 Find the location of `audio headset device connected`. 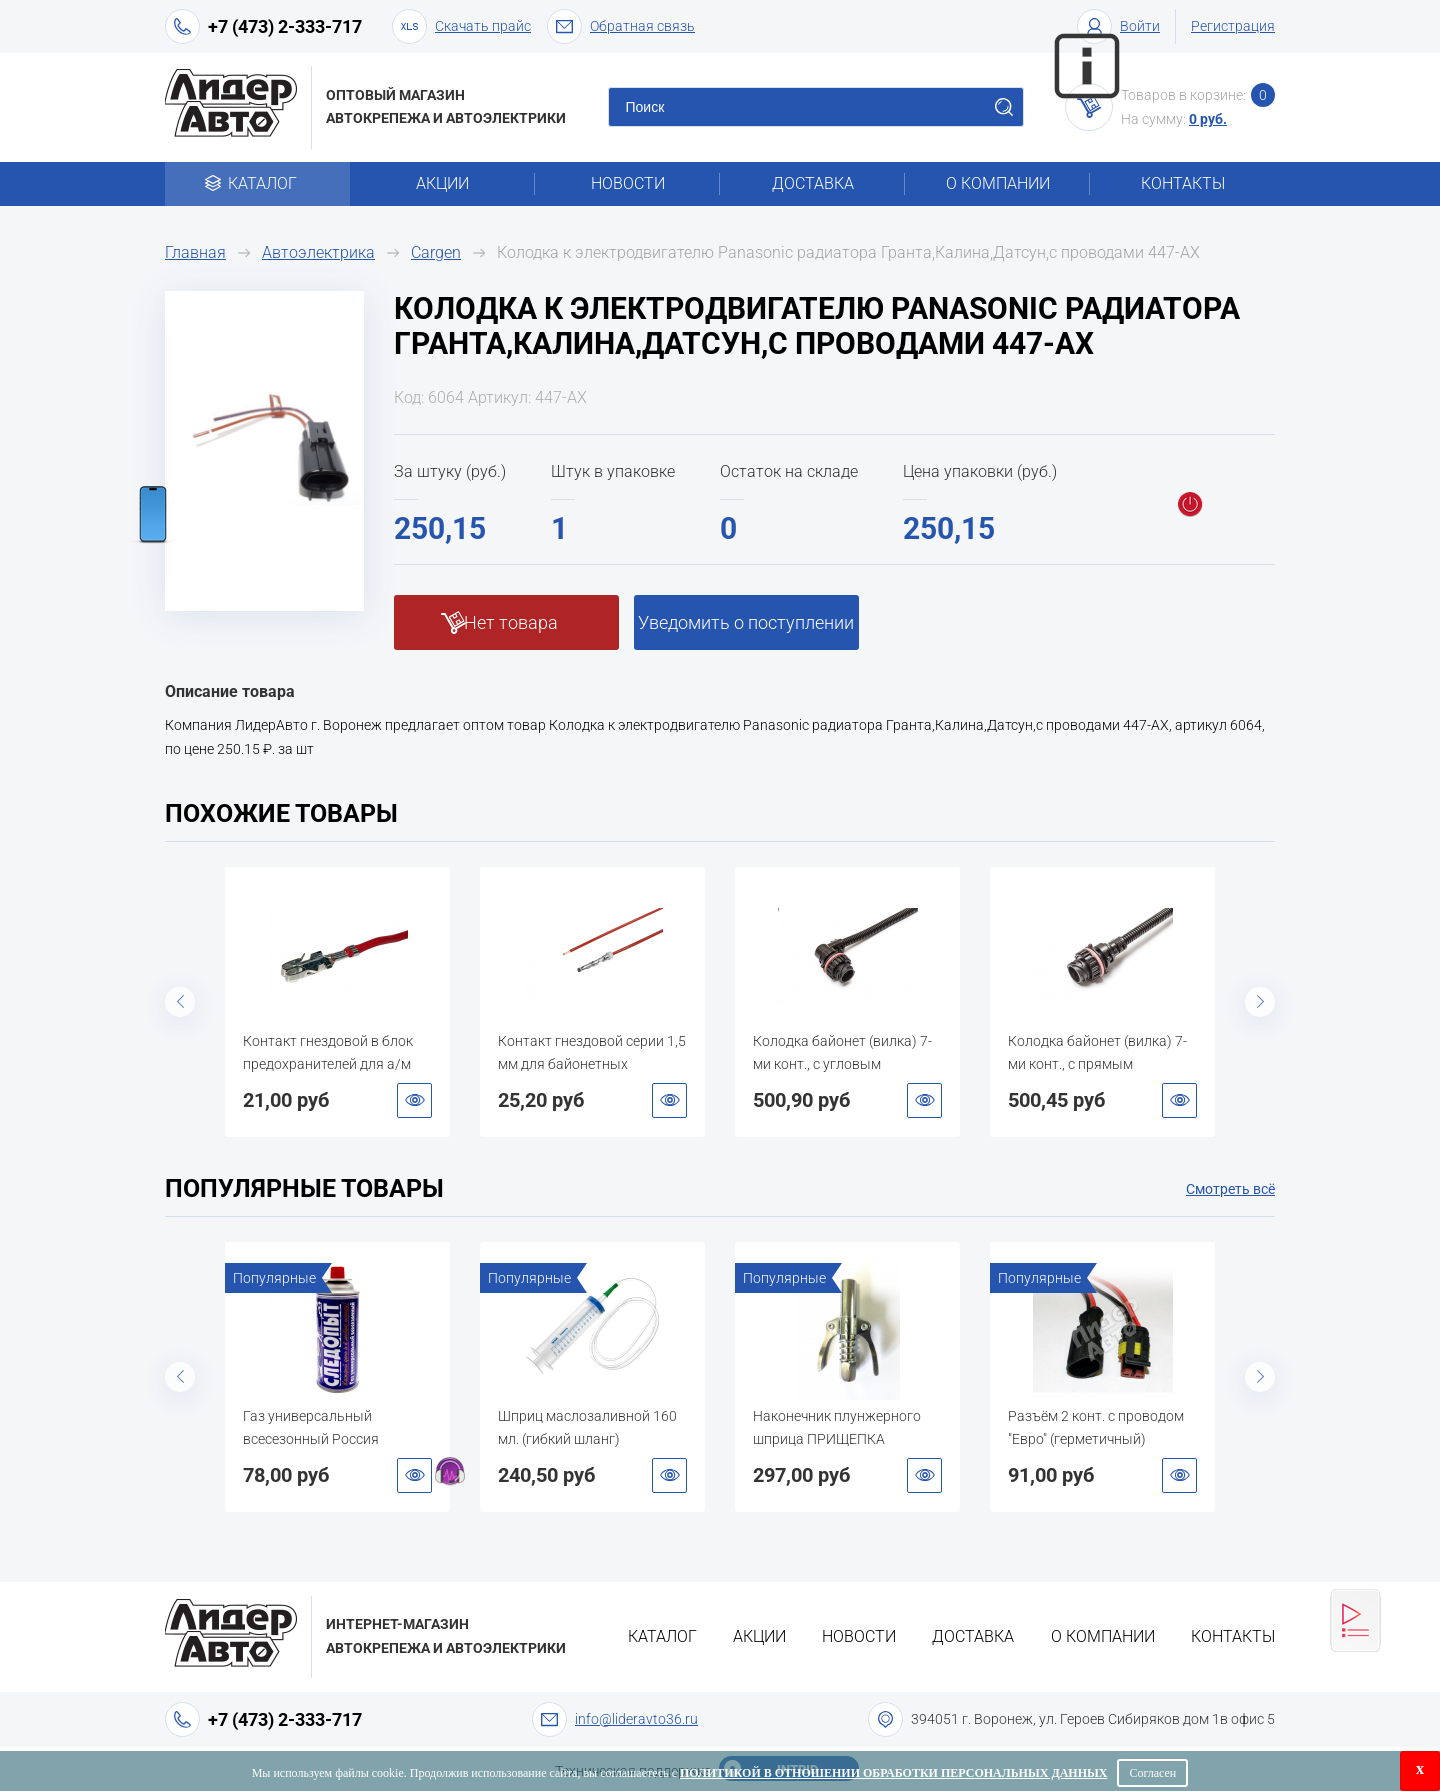

audio headset device connected is located at coordinates (450, 1471).